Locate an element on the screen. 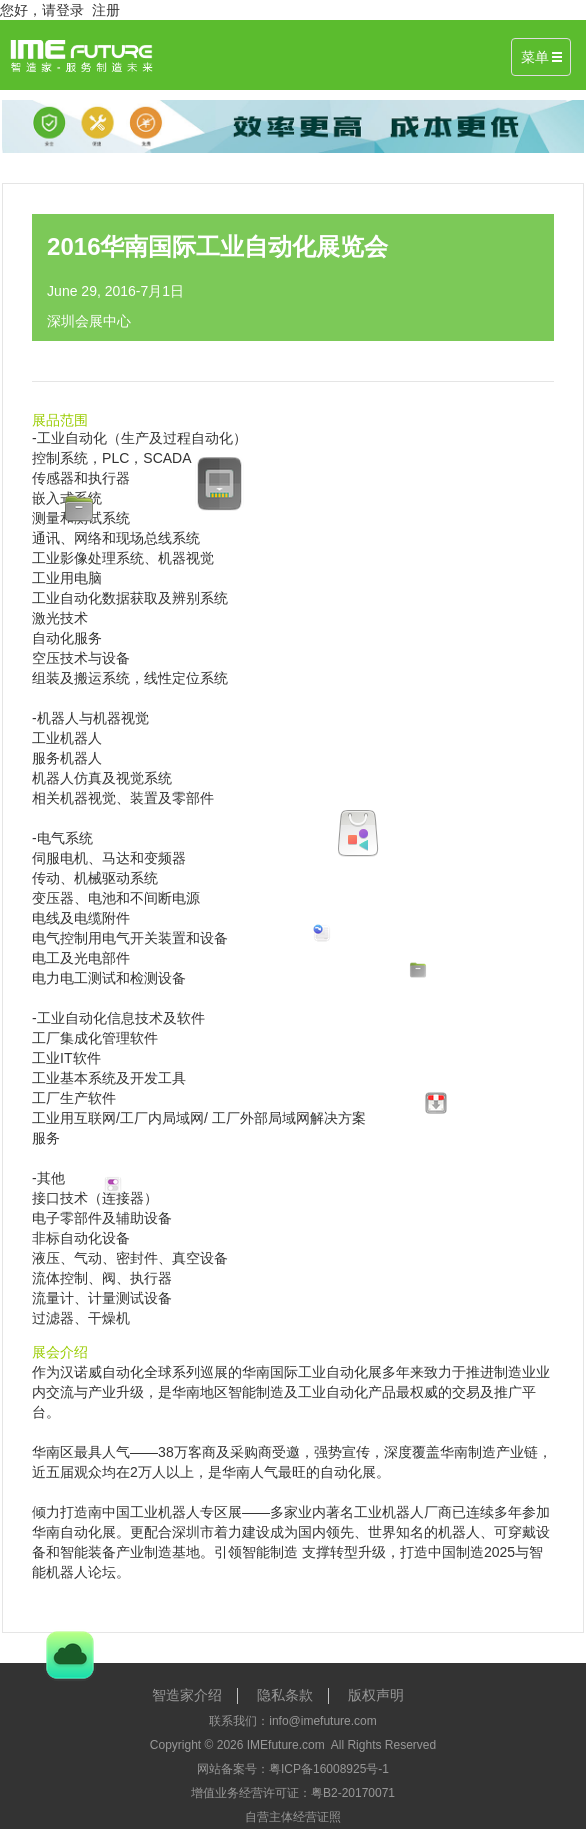 This screenshot has width=586, height=1829. nintendo ds rom file is located at coordinates (219, 483).